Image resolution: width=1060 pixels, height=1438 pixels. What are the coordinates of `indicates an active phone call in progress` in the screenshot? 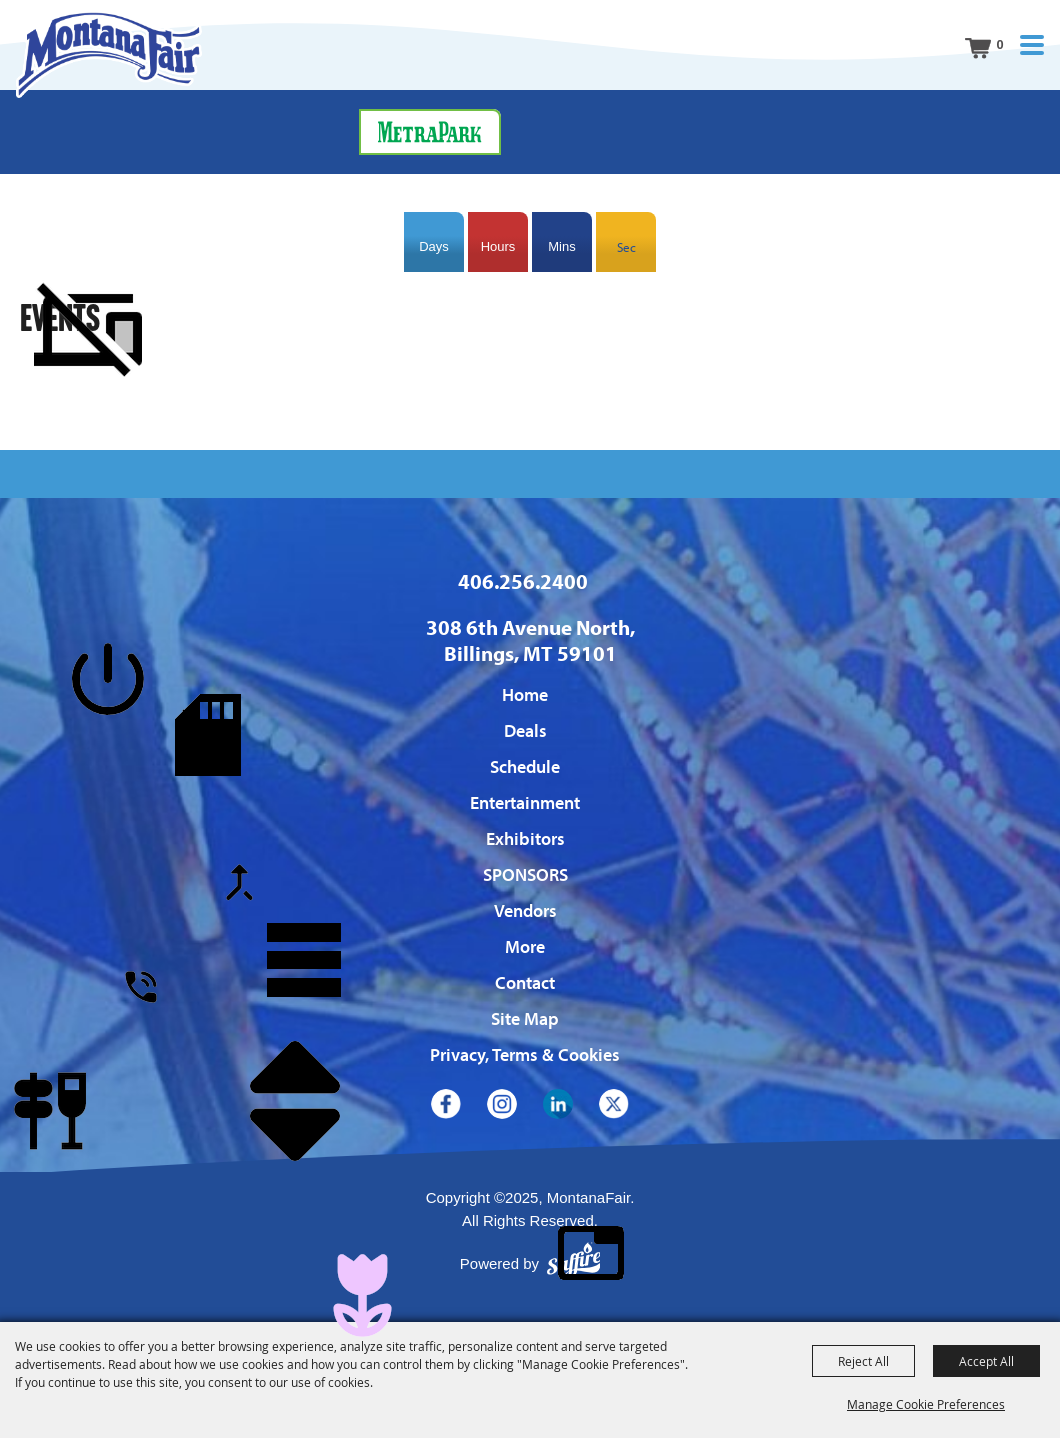 It's located at (141, 987).